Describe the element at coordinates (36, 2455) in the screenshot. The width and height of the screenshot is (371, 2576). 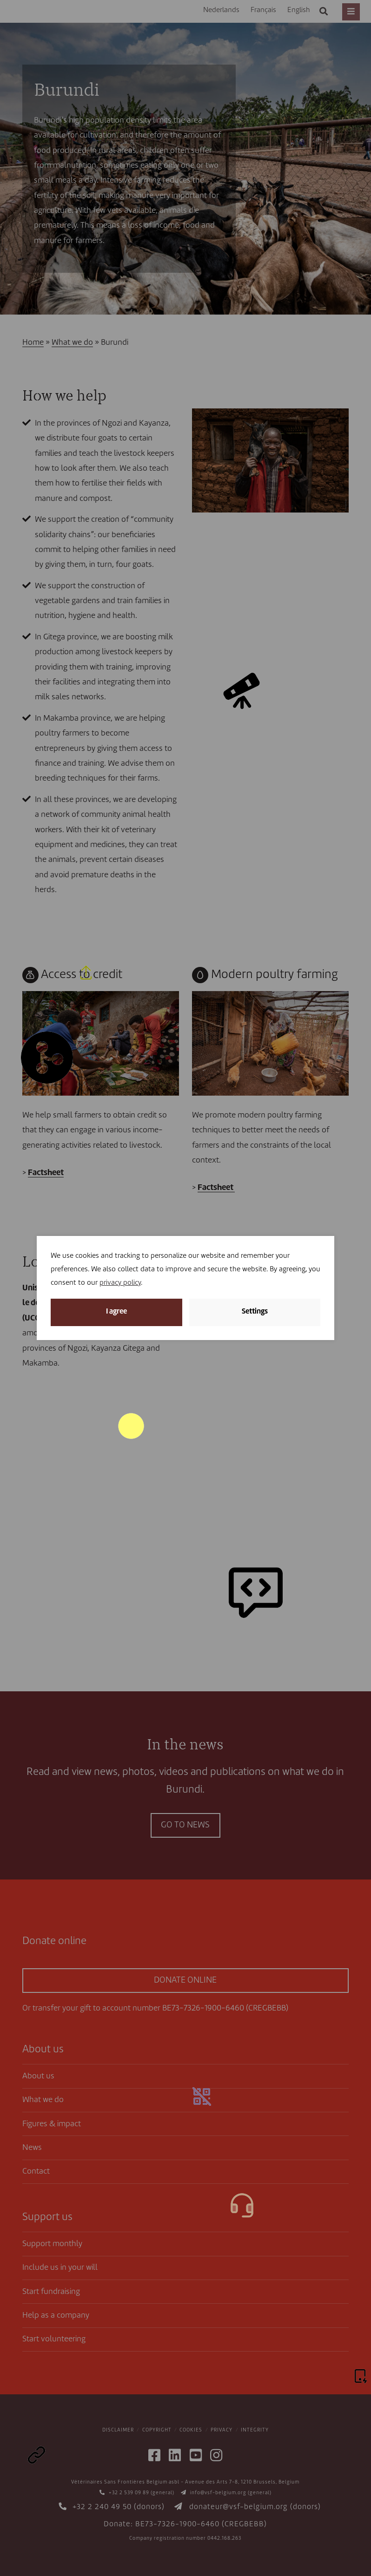
I see `copy or share a link` at that location.